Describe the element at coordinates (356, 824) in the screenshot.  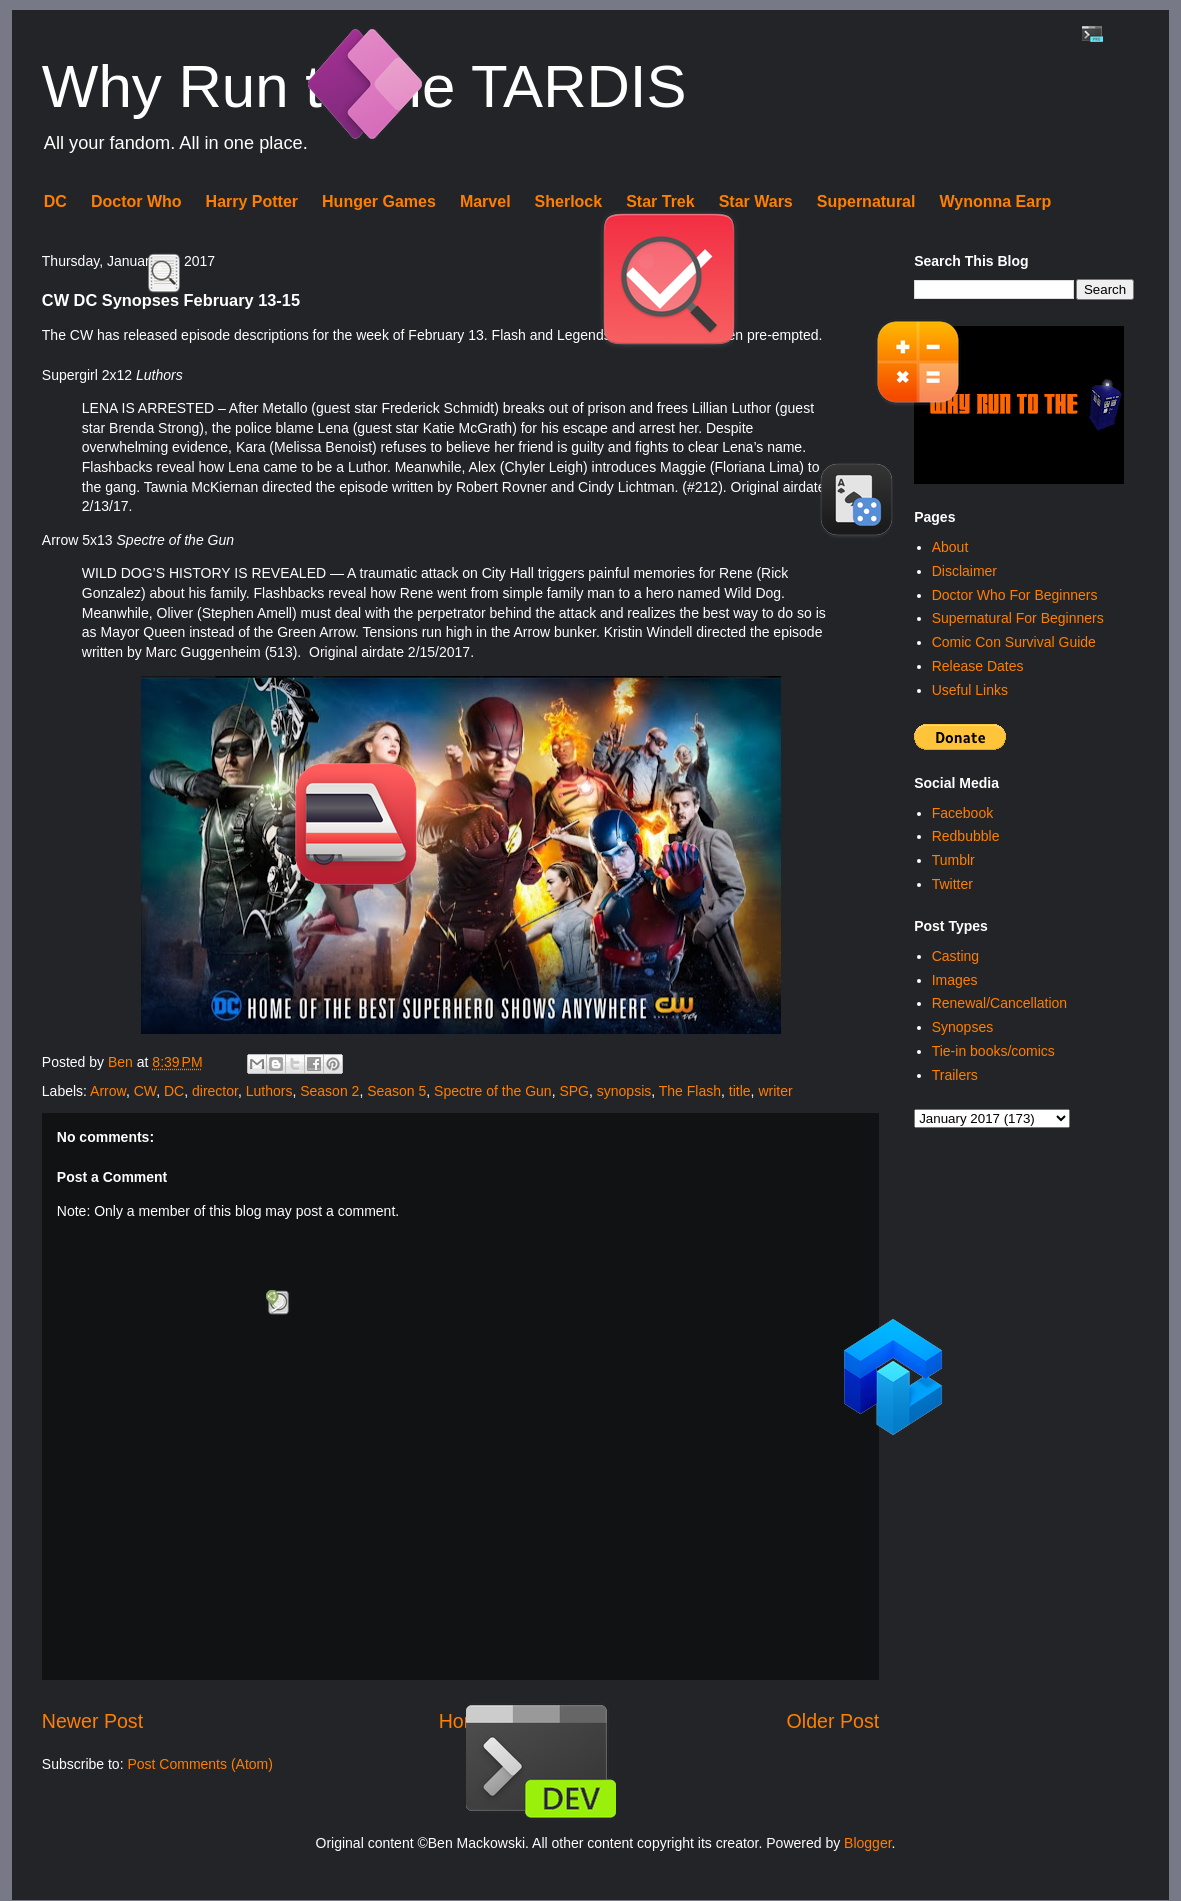
I see `open the DieBahn train travel app` at that location.